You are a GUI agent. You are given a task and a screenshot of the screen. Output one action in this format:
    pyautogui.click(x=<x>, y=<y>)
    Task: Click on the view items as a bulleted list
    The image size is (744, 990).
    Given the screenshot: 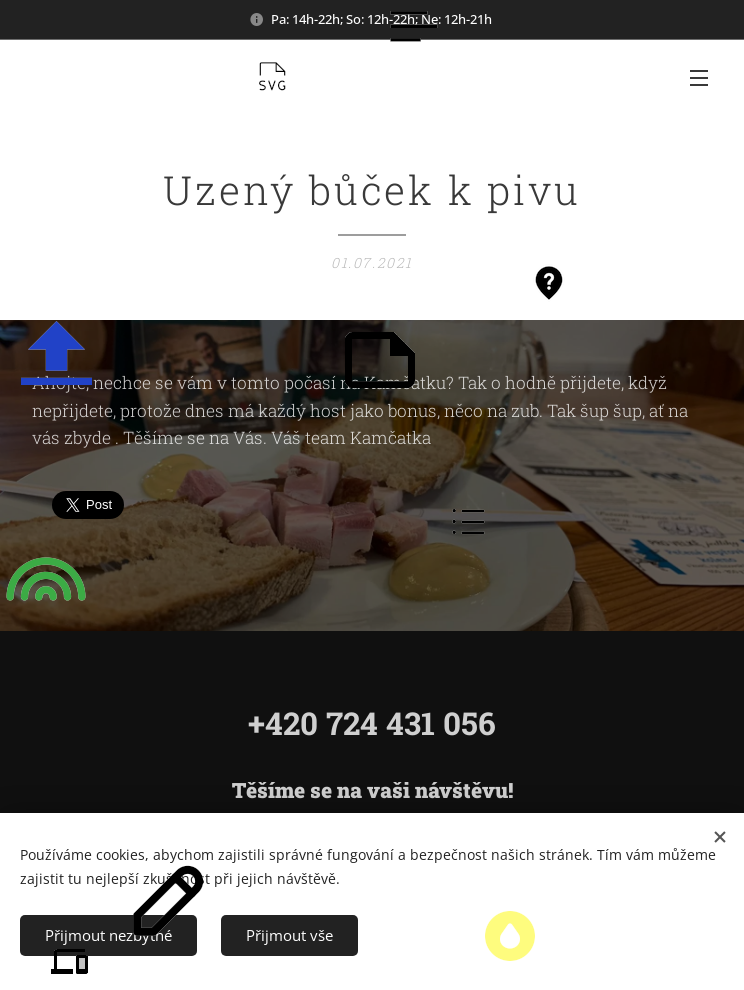 What is the action you would take?
    pyautogui.click(x=468, y=521)
    